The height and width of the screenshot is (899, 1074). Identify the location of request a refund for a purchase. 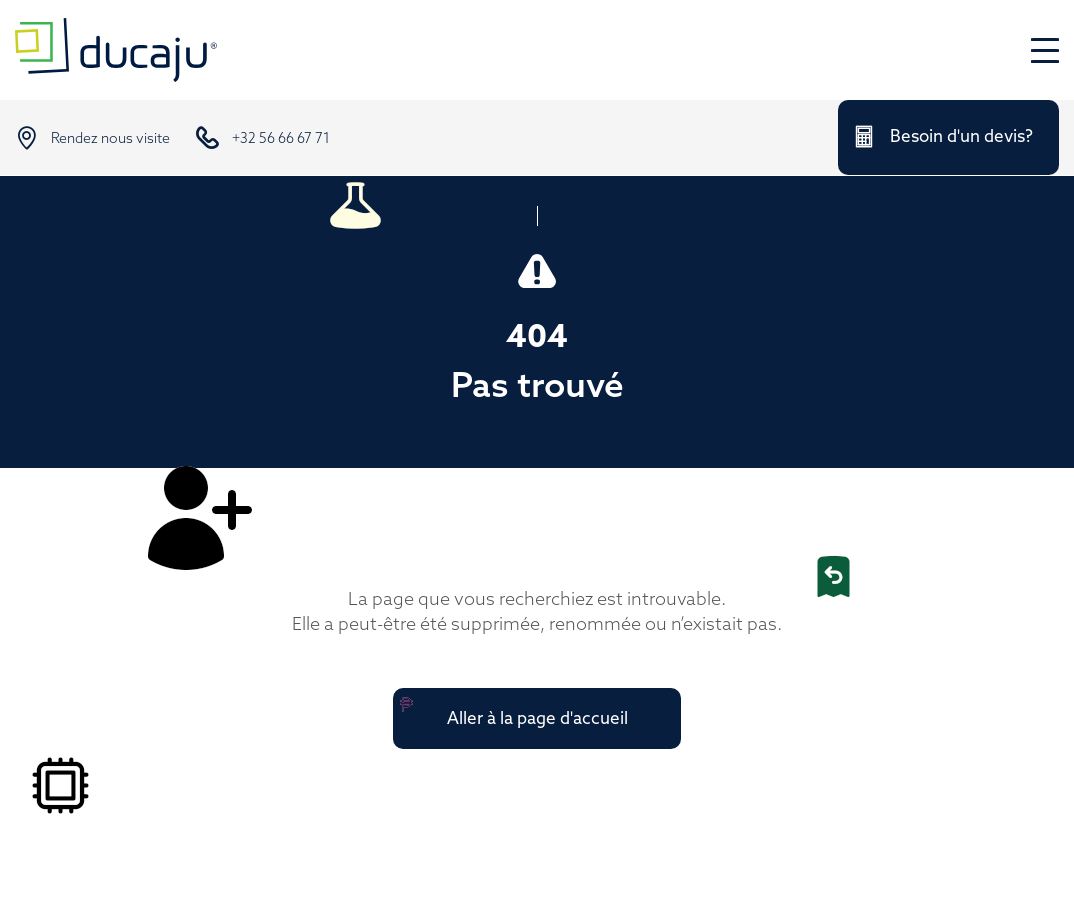
(833, 576).